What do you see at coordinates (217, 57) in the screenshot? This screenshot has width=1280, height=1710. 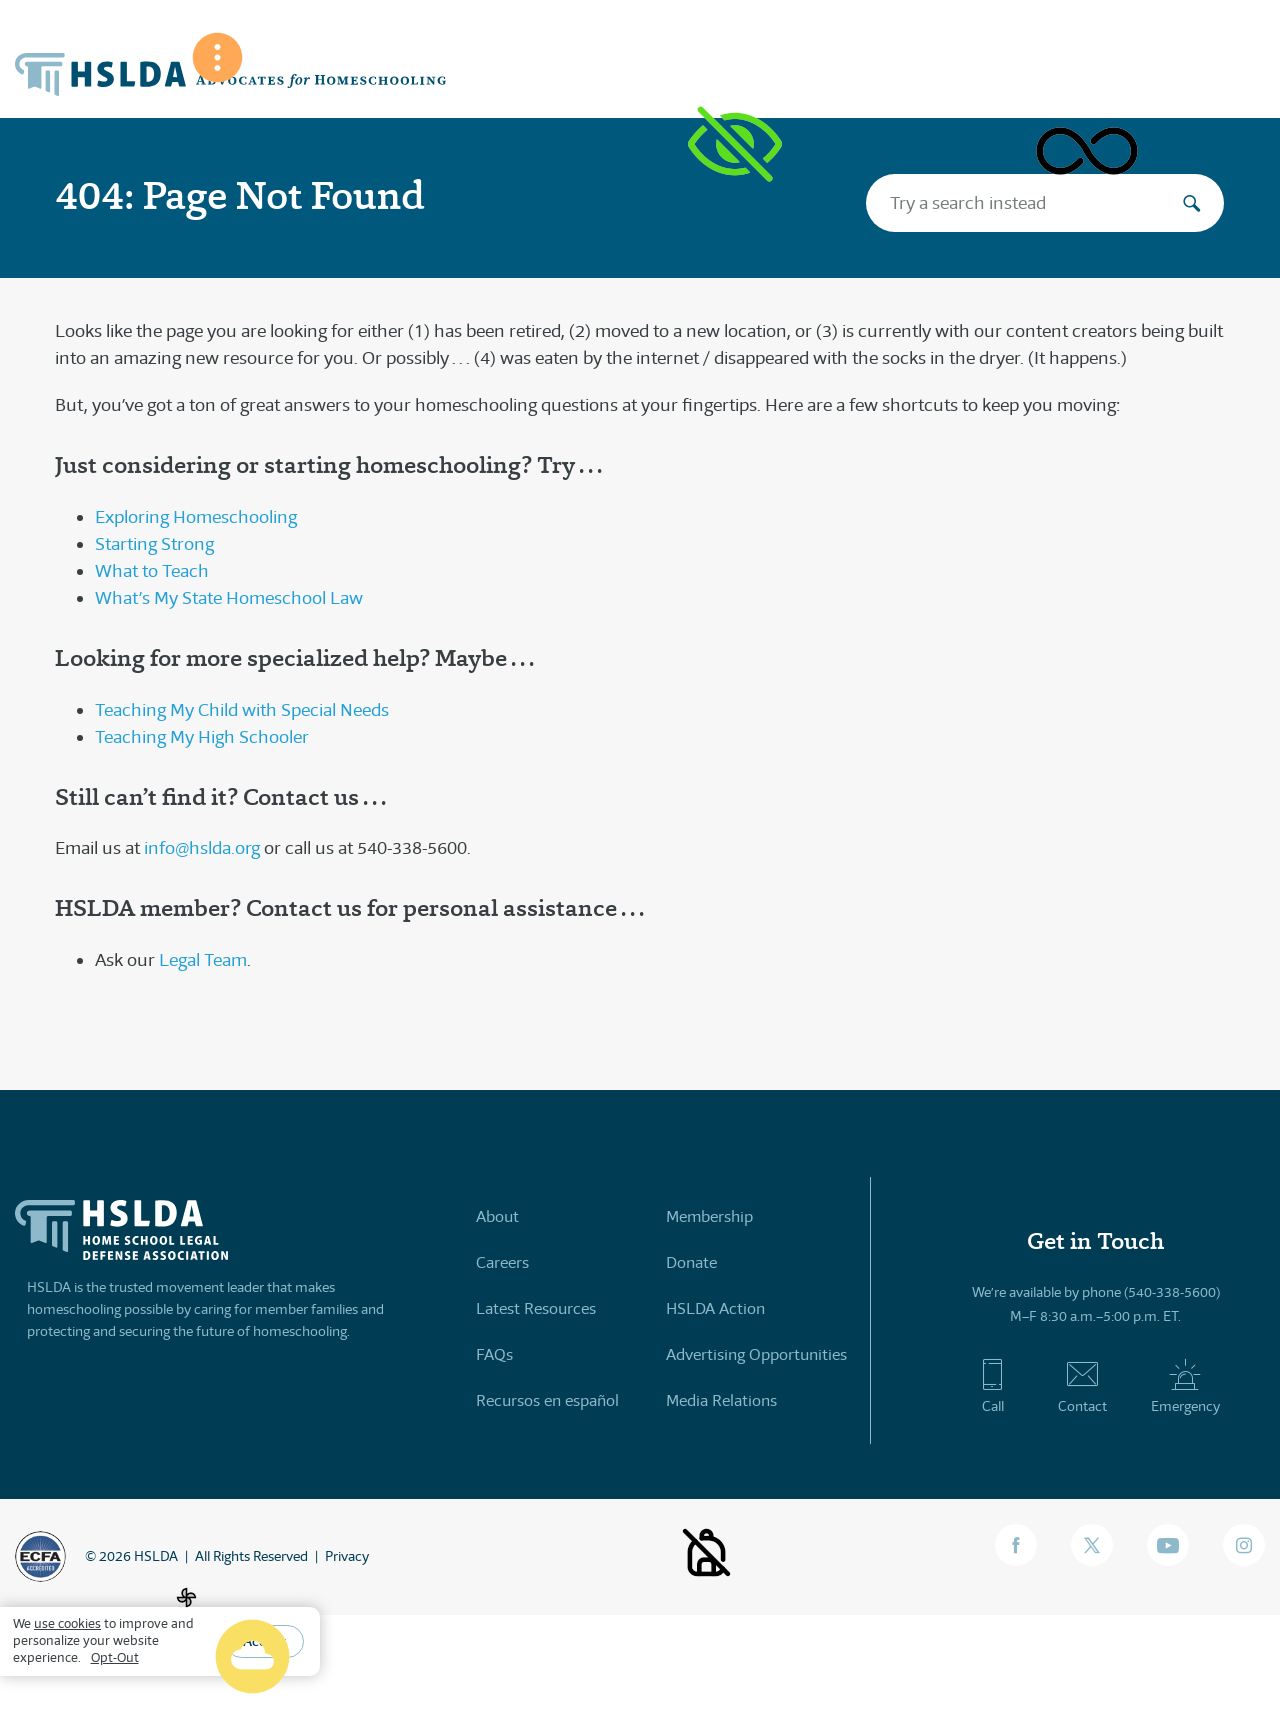 I see `open more options menu` at bounding box center [217, 57].